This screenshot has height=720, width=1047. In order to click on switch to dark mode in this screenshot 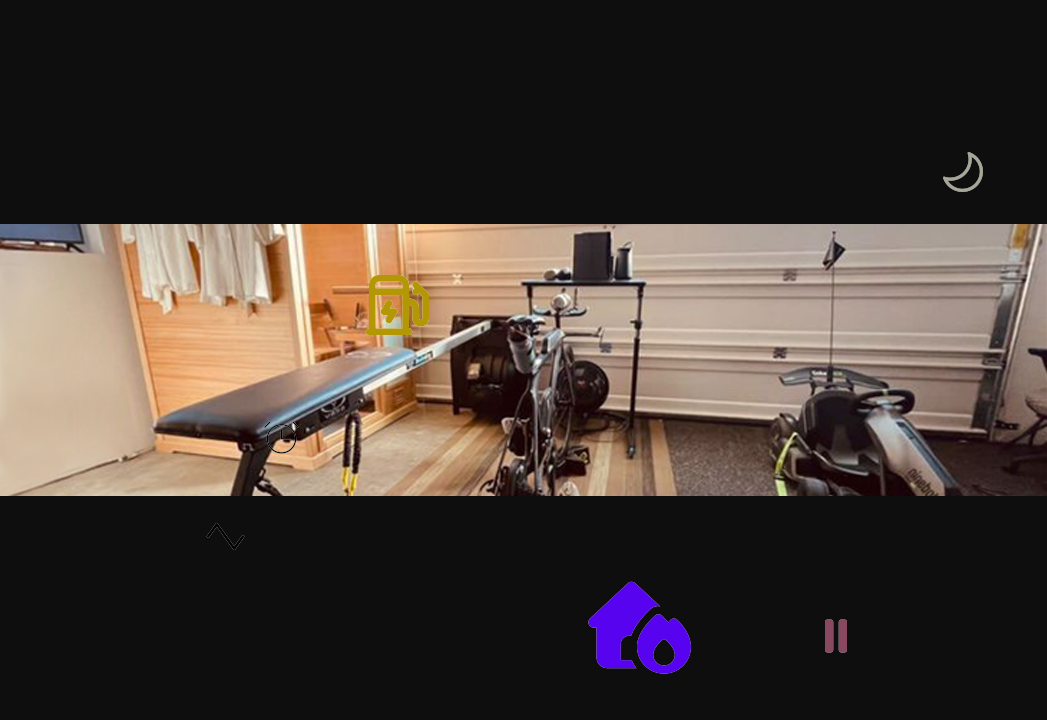, I will do `click(962, 171)`.